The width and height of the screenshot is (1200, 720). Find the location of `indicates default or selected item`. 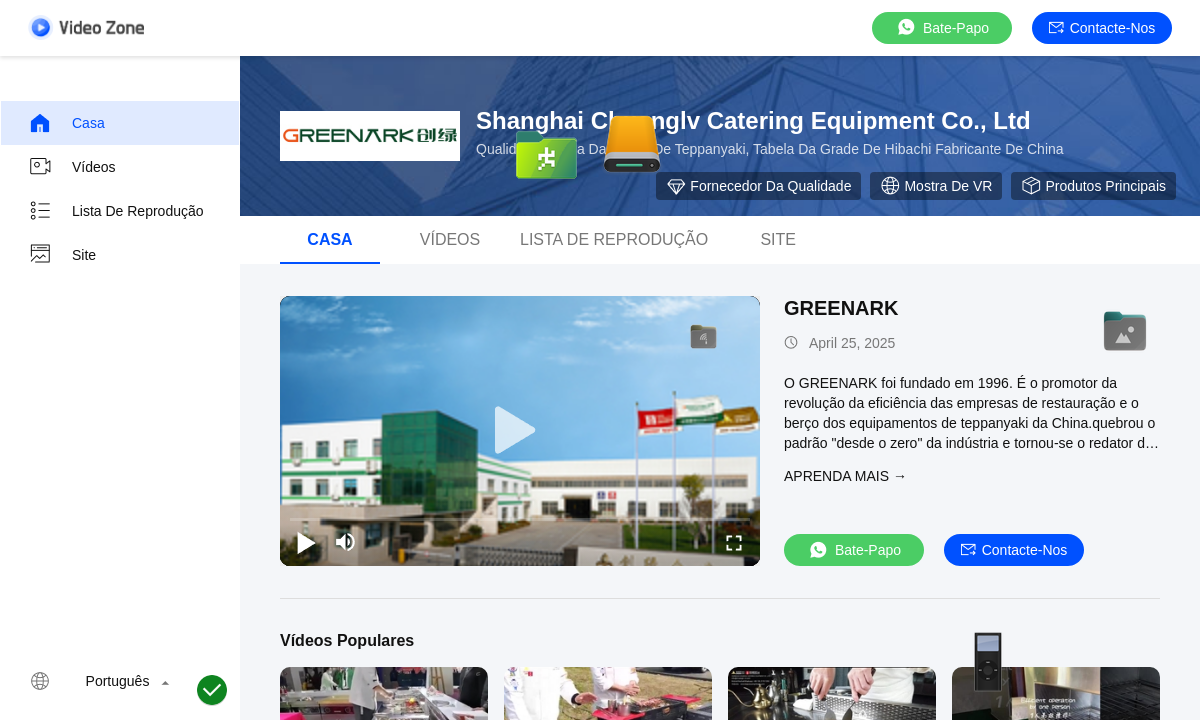

indicates default or selected item is located at coordinates (212, 690).